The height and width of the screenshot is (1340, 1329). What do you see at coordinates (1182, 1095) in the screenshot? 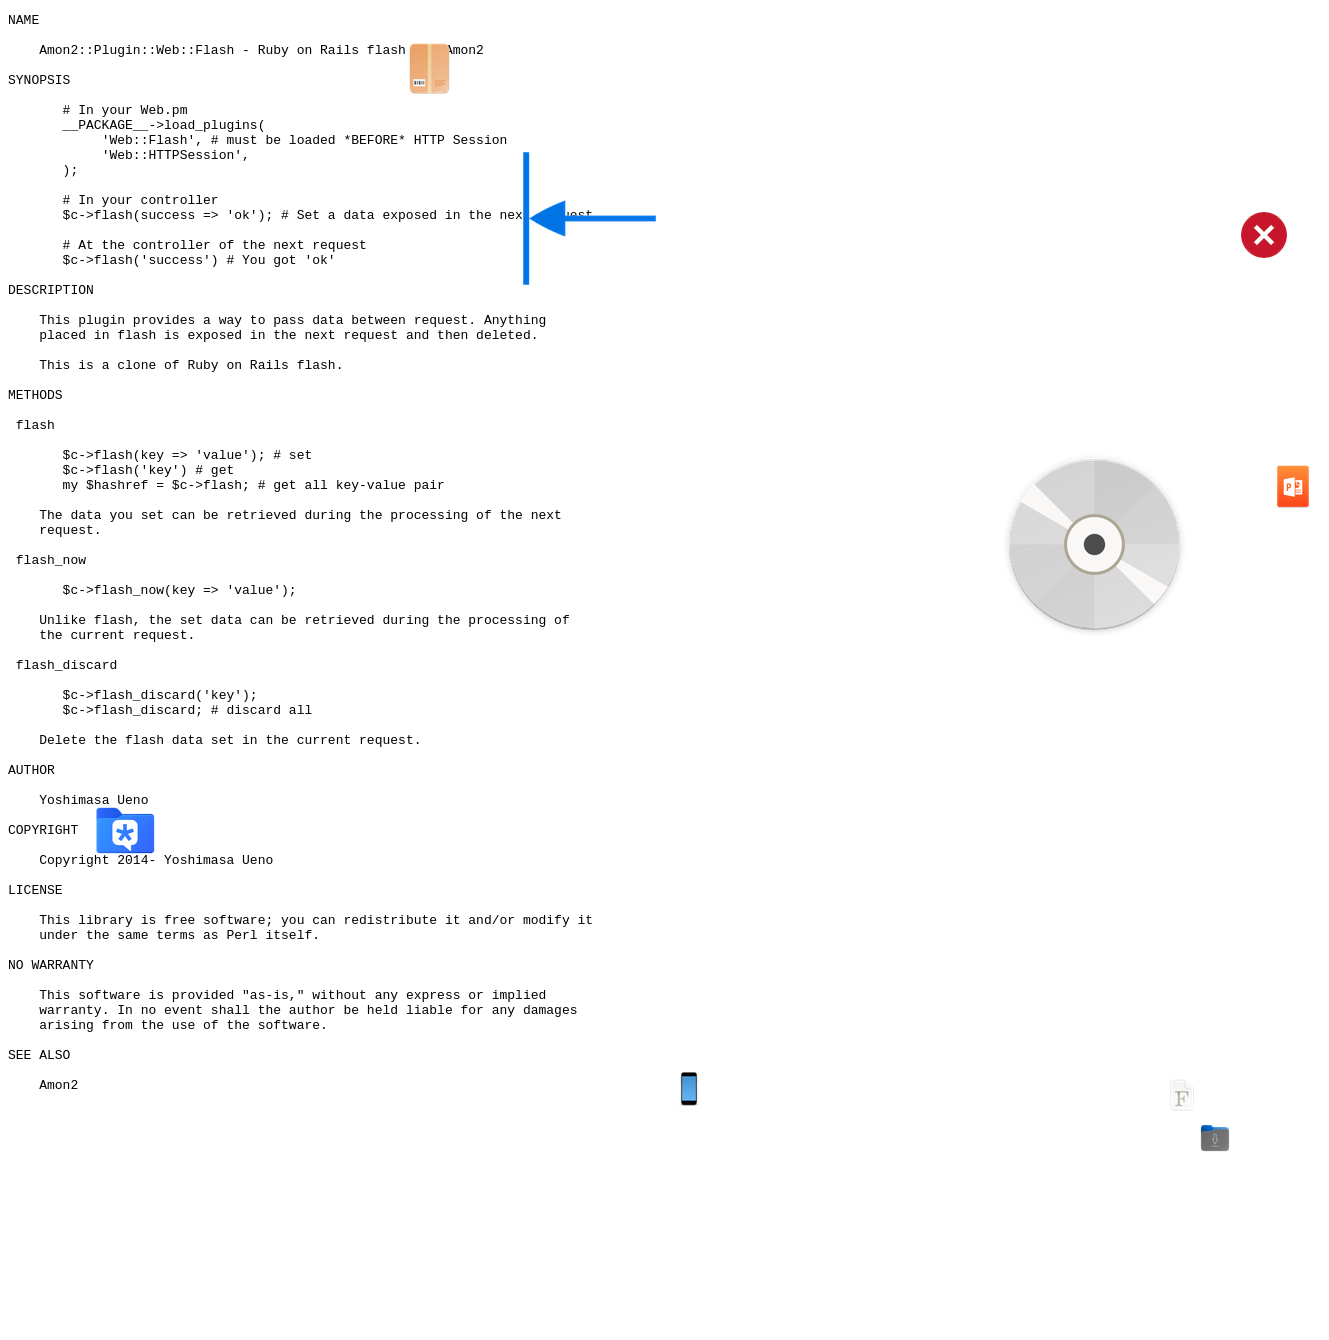
I see `a fortran source code file` at bounding box center [1182, 1095].